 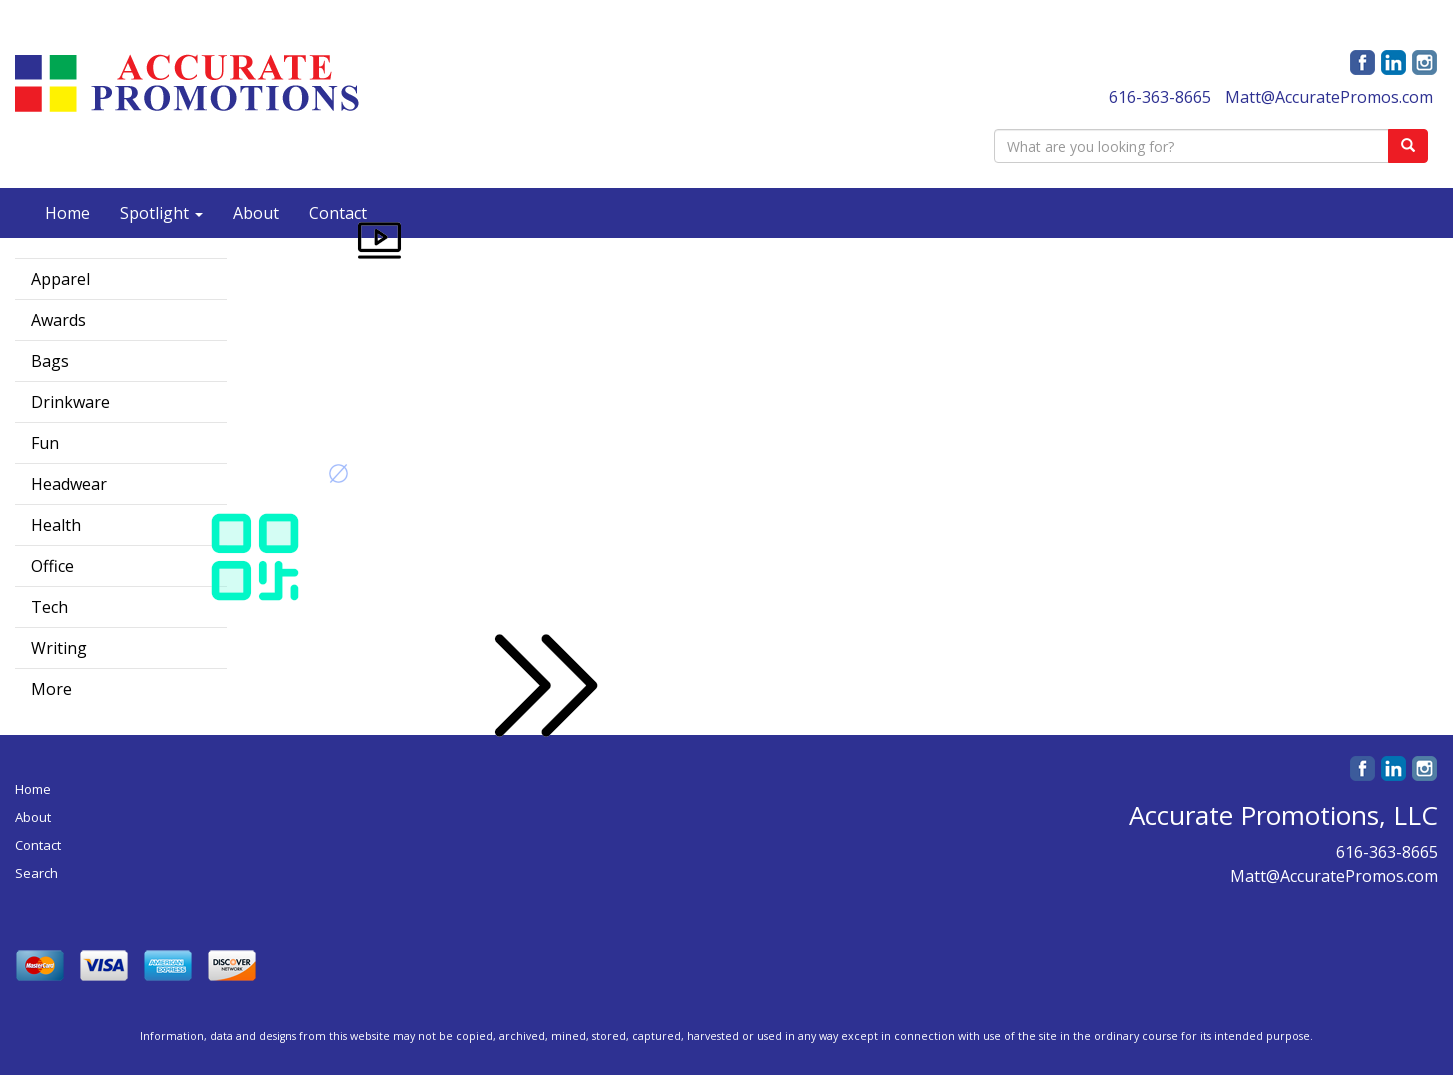 What do you see at coordinates (379, 240) in the screenshot?
I see `play or watch a video` at bounding box center [379, 240].